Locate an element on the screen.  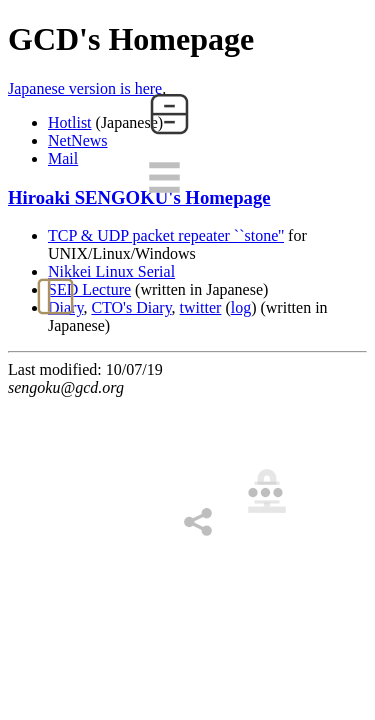
justify text to fill both margins is located at coordinates (164, 177).